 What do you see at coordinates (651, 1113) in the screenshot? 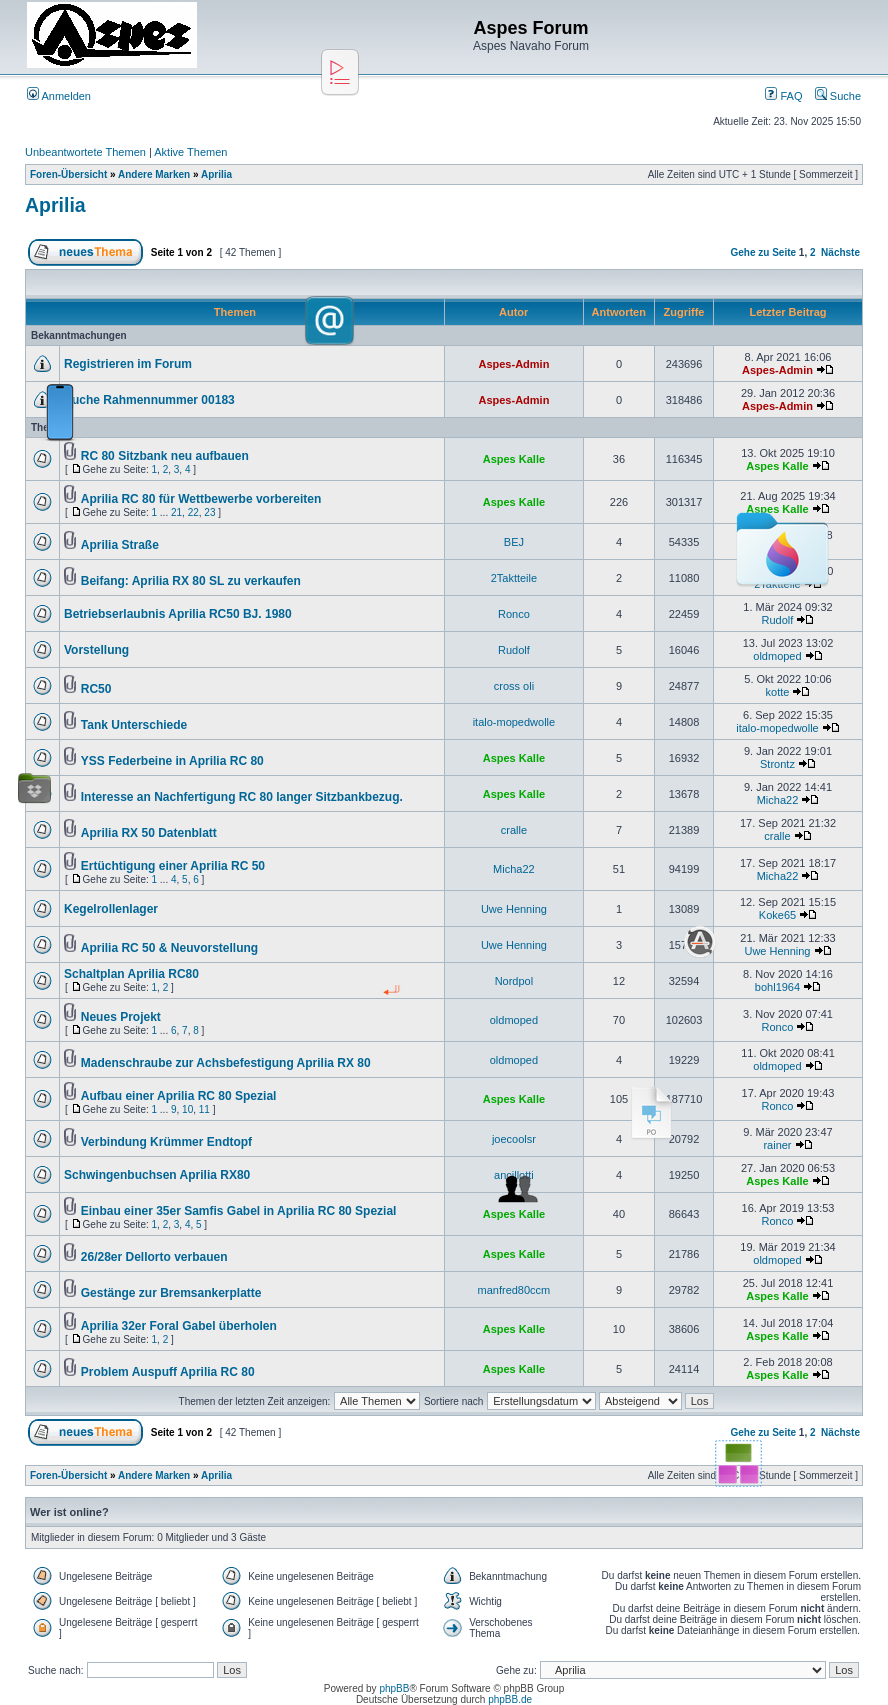
I see `a PO translation file` at bounding box center [651, 1113].